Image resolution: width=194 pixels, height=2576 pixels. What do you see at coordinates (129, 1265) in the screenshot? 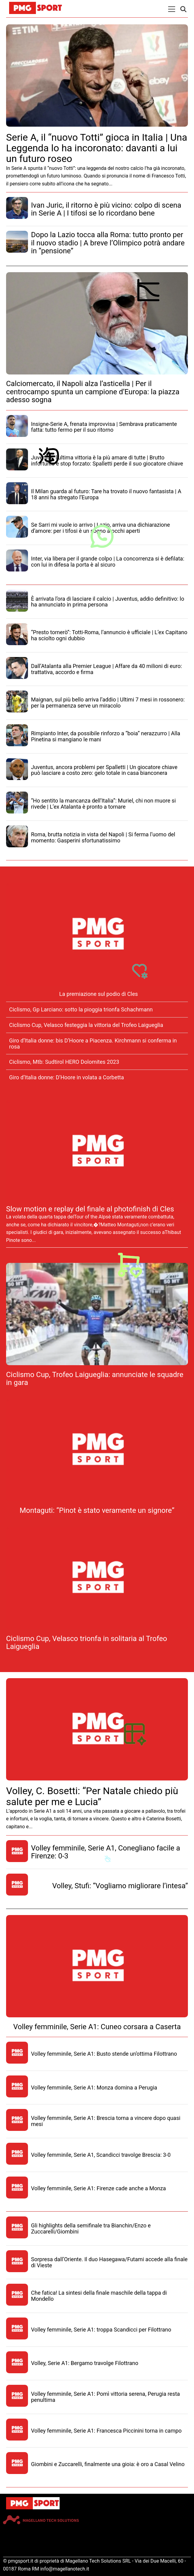
I see `view your wishlist or saved items` at bounding box center [129, 1265].